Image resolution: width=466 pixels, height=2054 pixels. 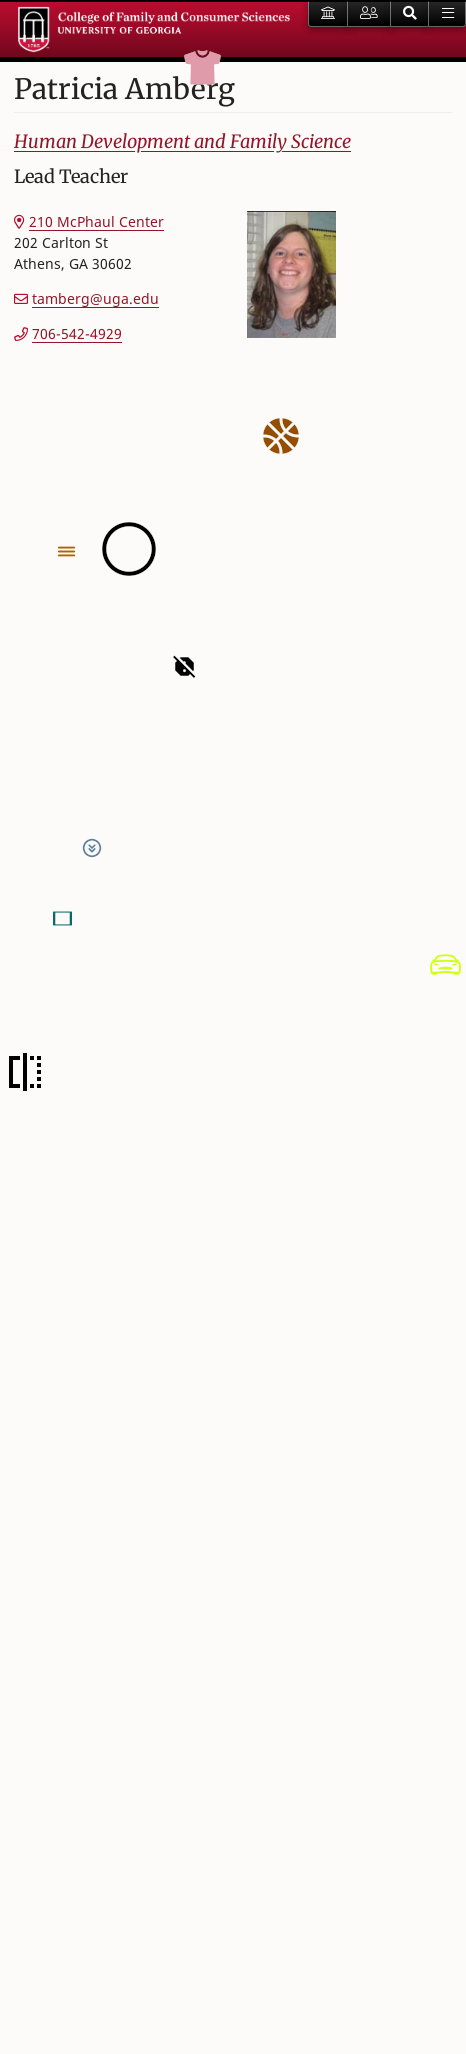 I want to click on disable or turn off reporting, so click(x=184, y=666).